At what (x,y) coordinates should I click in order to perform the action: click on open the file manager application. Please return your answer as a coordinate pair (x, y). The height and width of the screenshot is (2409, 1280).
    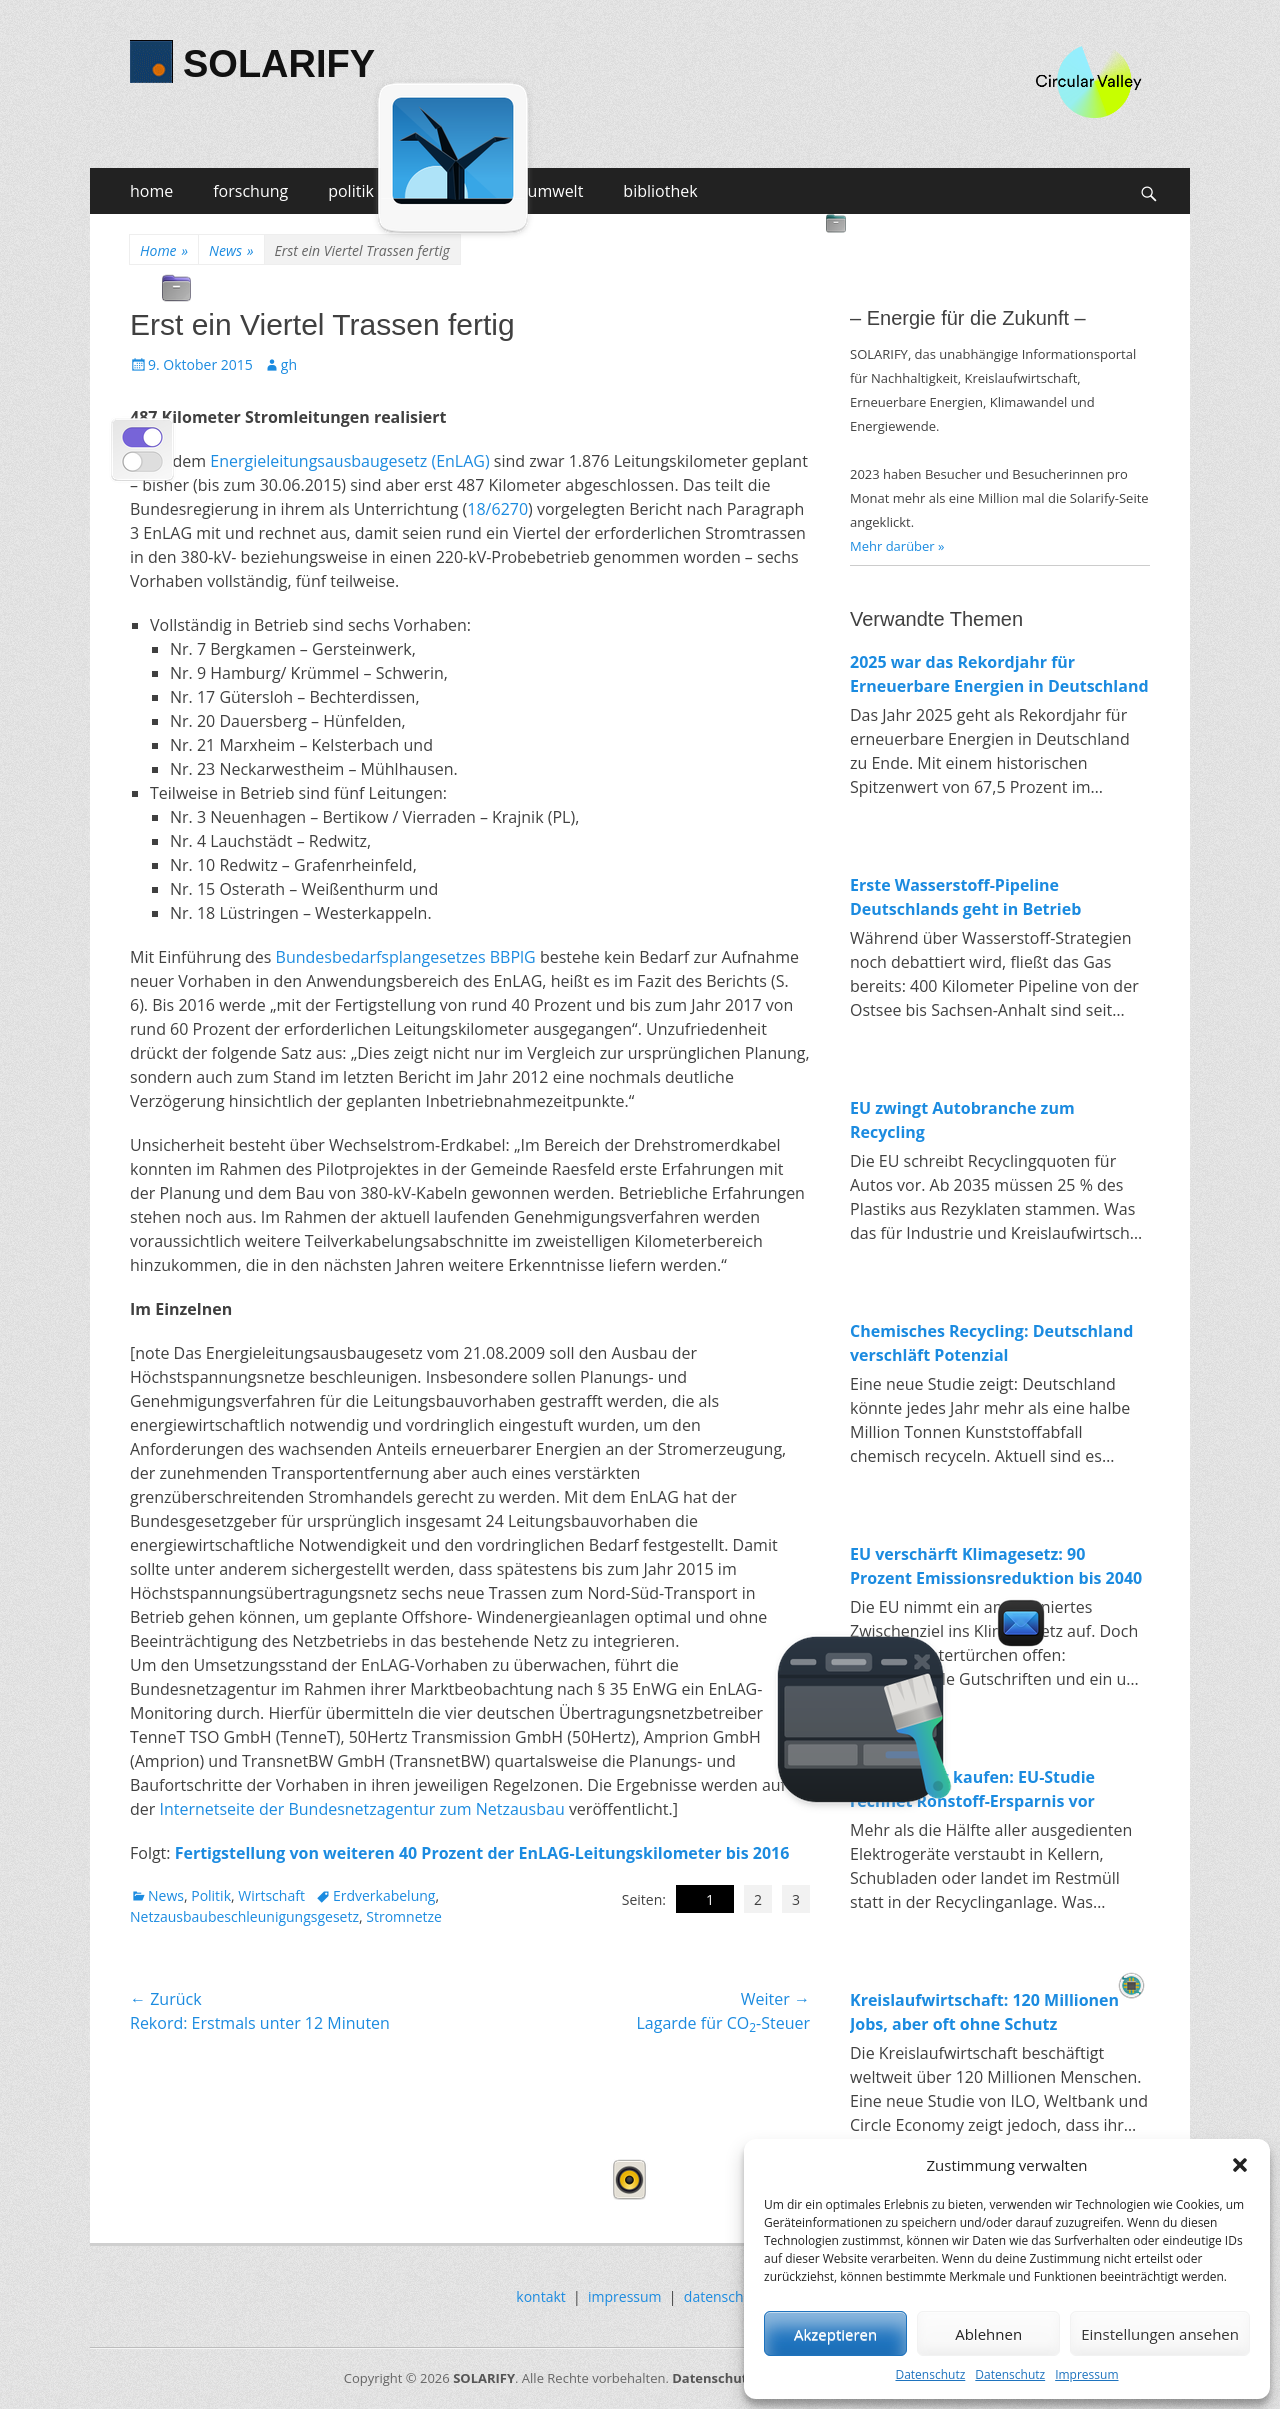
    Looking at the image, I should click on (836, 223).